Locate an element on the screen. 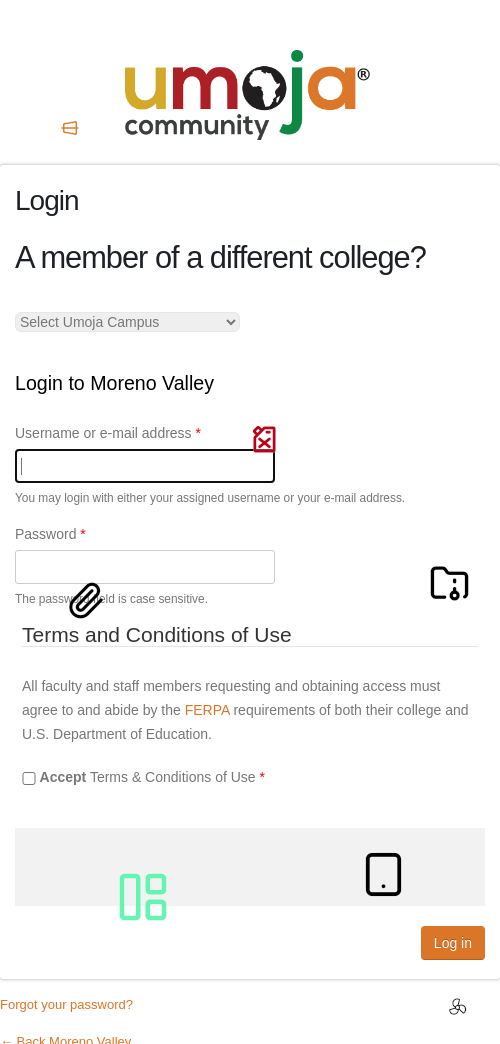  access archived files or folders is located at coordinates (449, 583).